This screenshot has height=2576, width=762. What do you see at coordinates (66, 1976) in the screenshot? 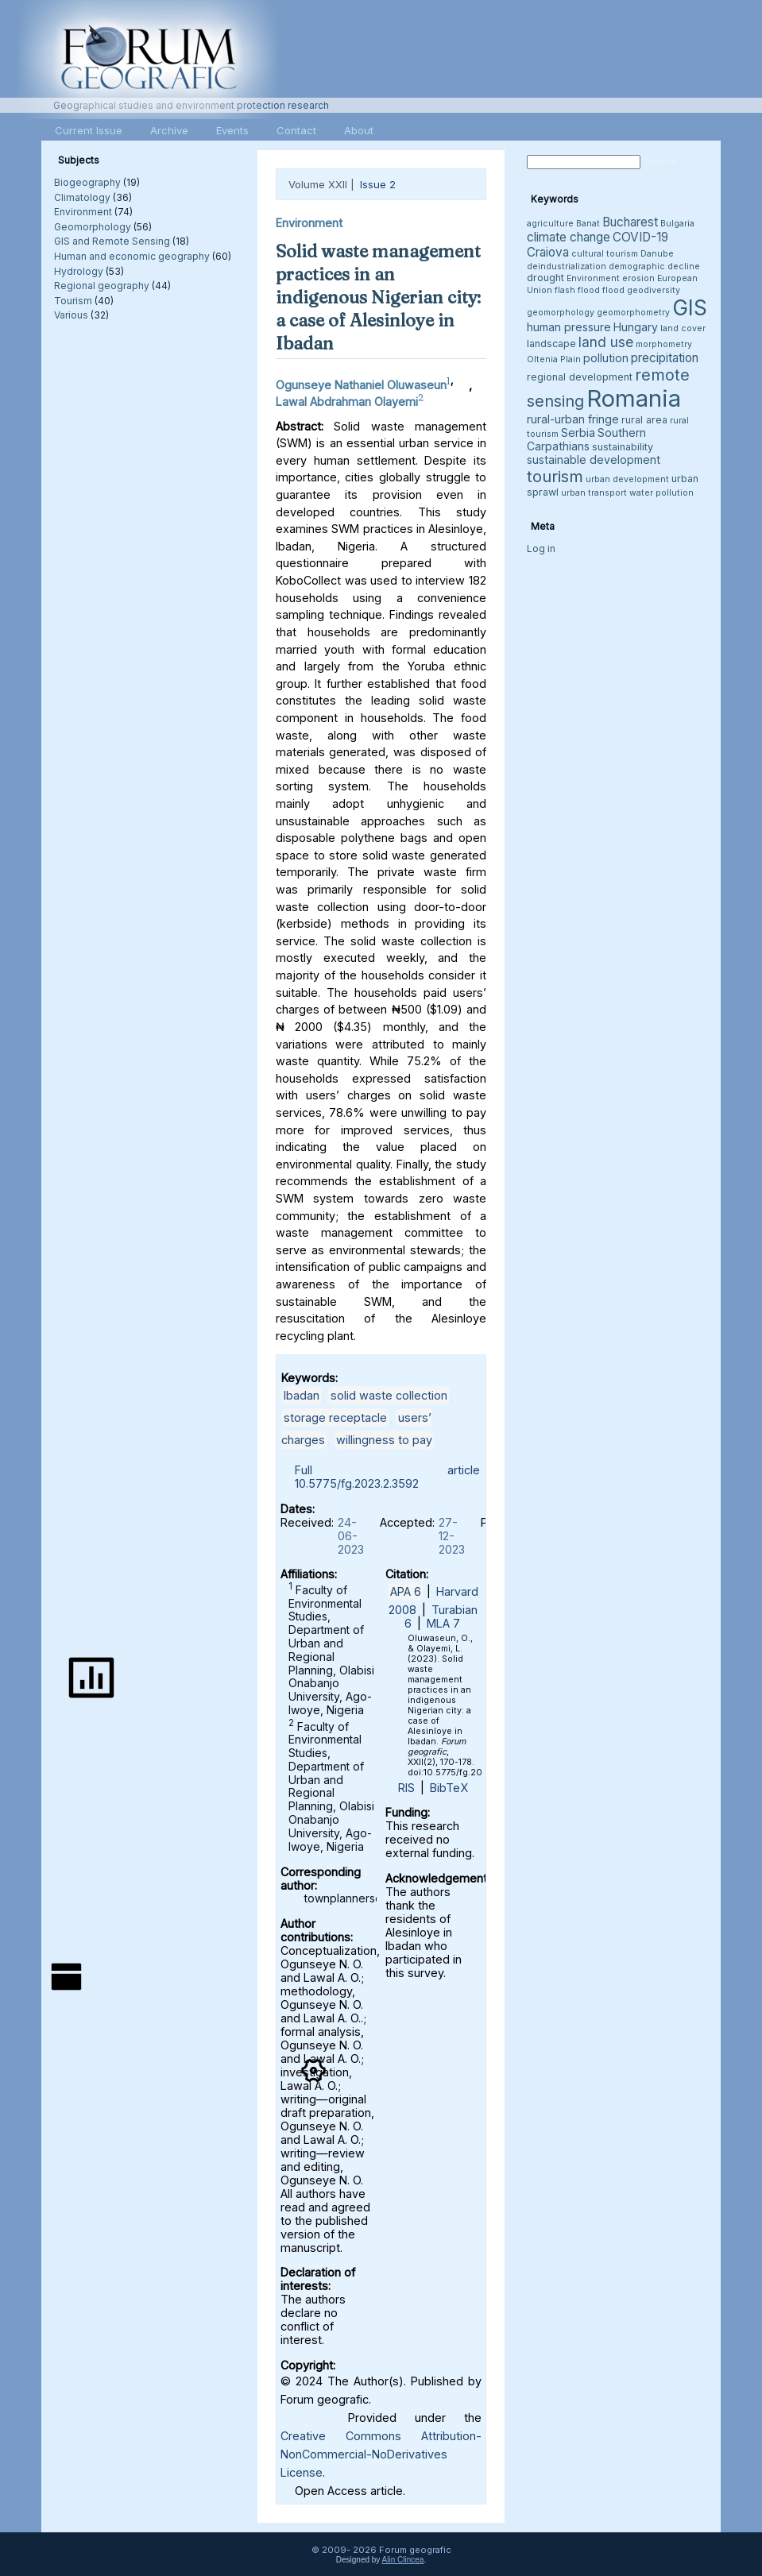
I see `switch to top panel layout` at bounding box center [66, 1976].